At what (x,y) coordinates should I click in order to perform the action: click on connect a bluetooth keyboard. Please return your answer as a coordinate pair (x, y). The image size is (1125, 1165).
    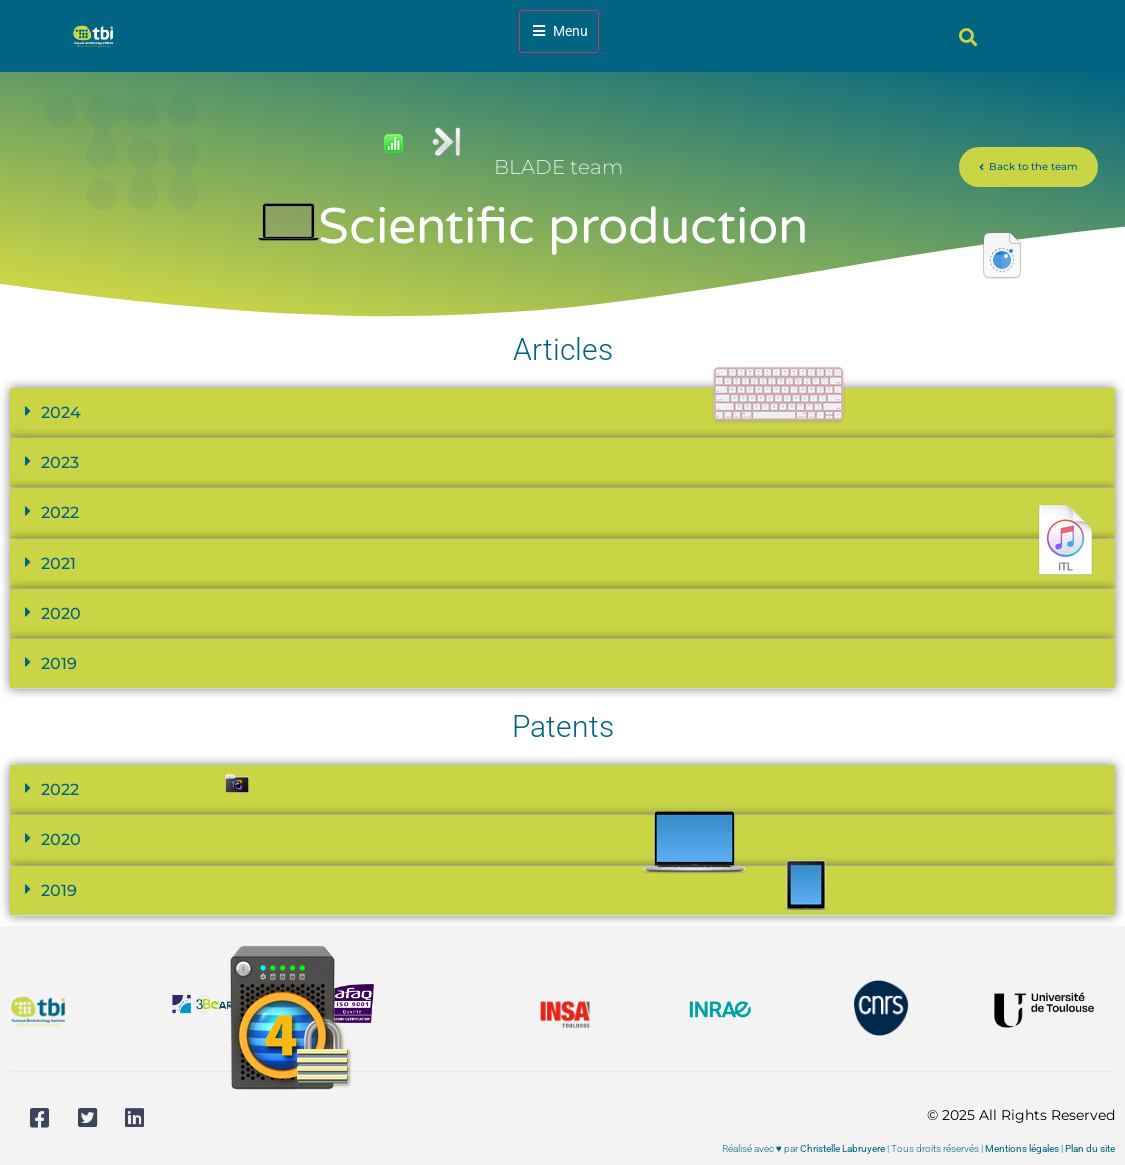
    Looking at the image, I should click on (778, 393).